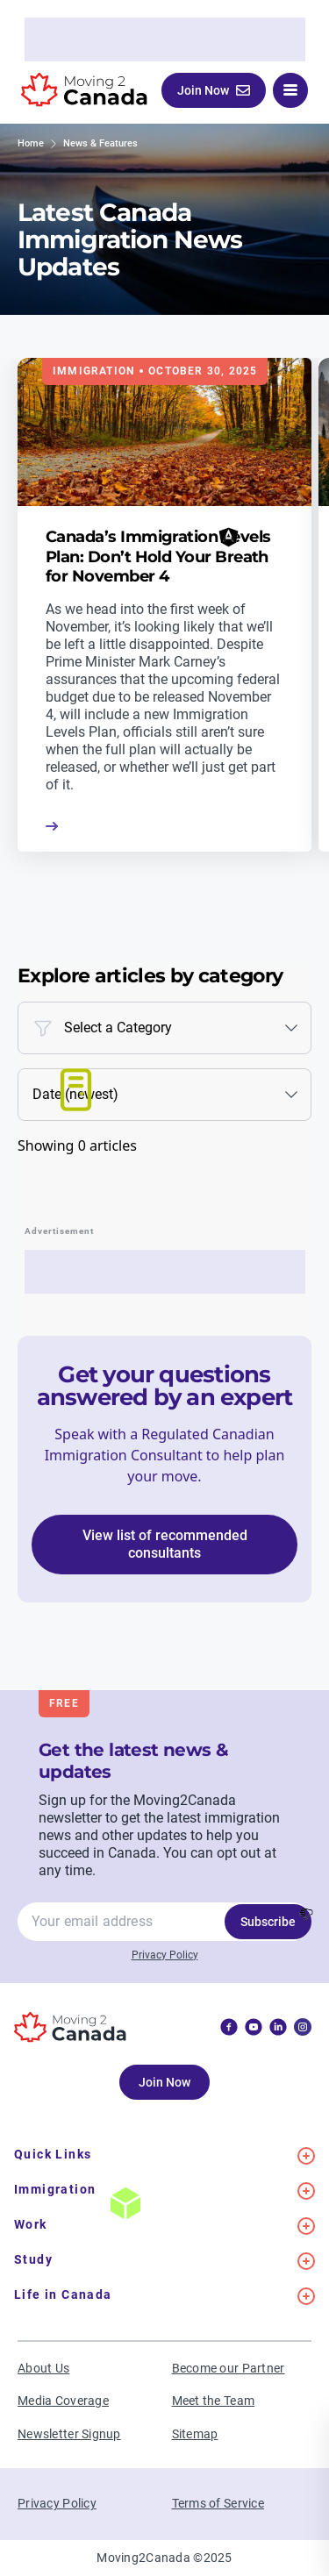 The width and height of the screenshot is (329, 2576). What do you see at coordinates (75, 1089) in the screenshot?
I see `access computer or desktop settings` at bounding box center [75, 1089].